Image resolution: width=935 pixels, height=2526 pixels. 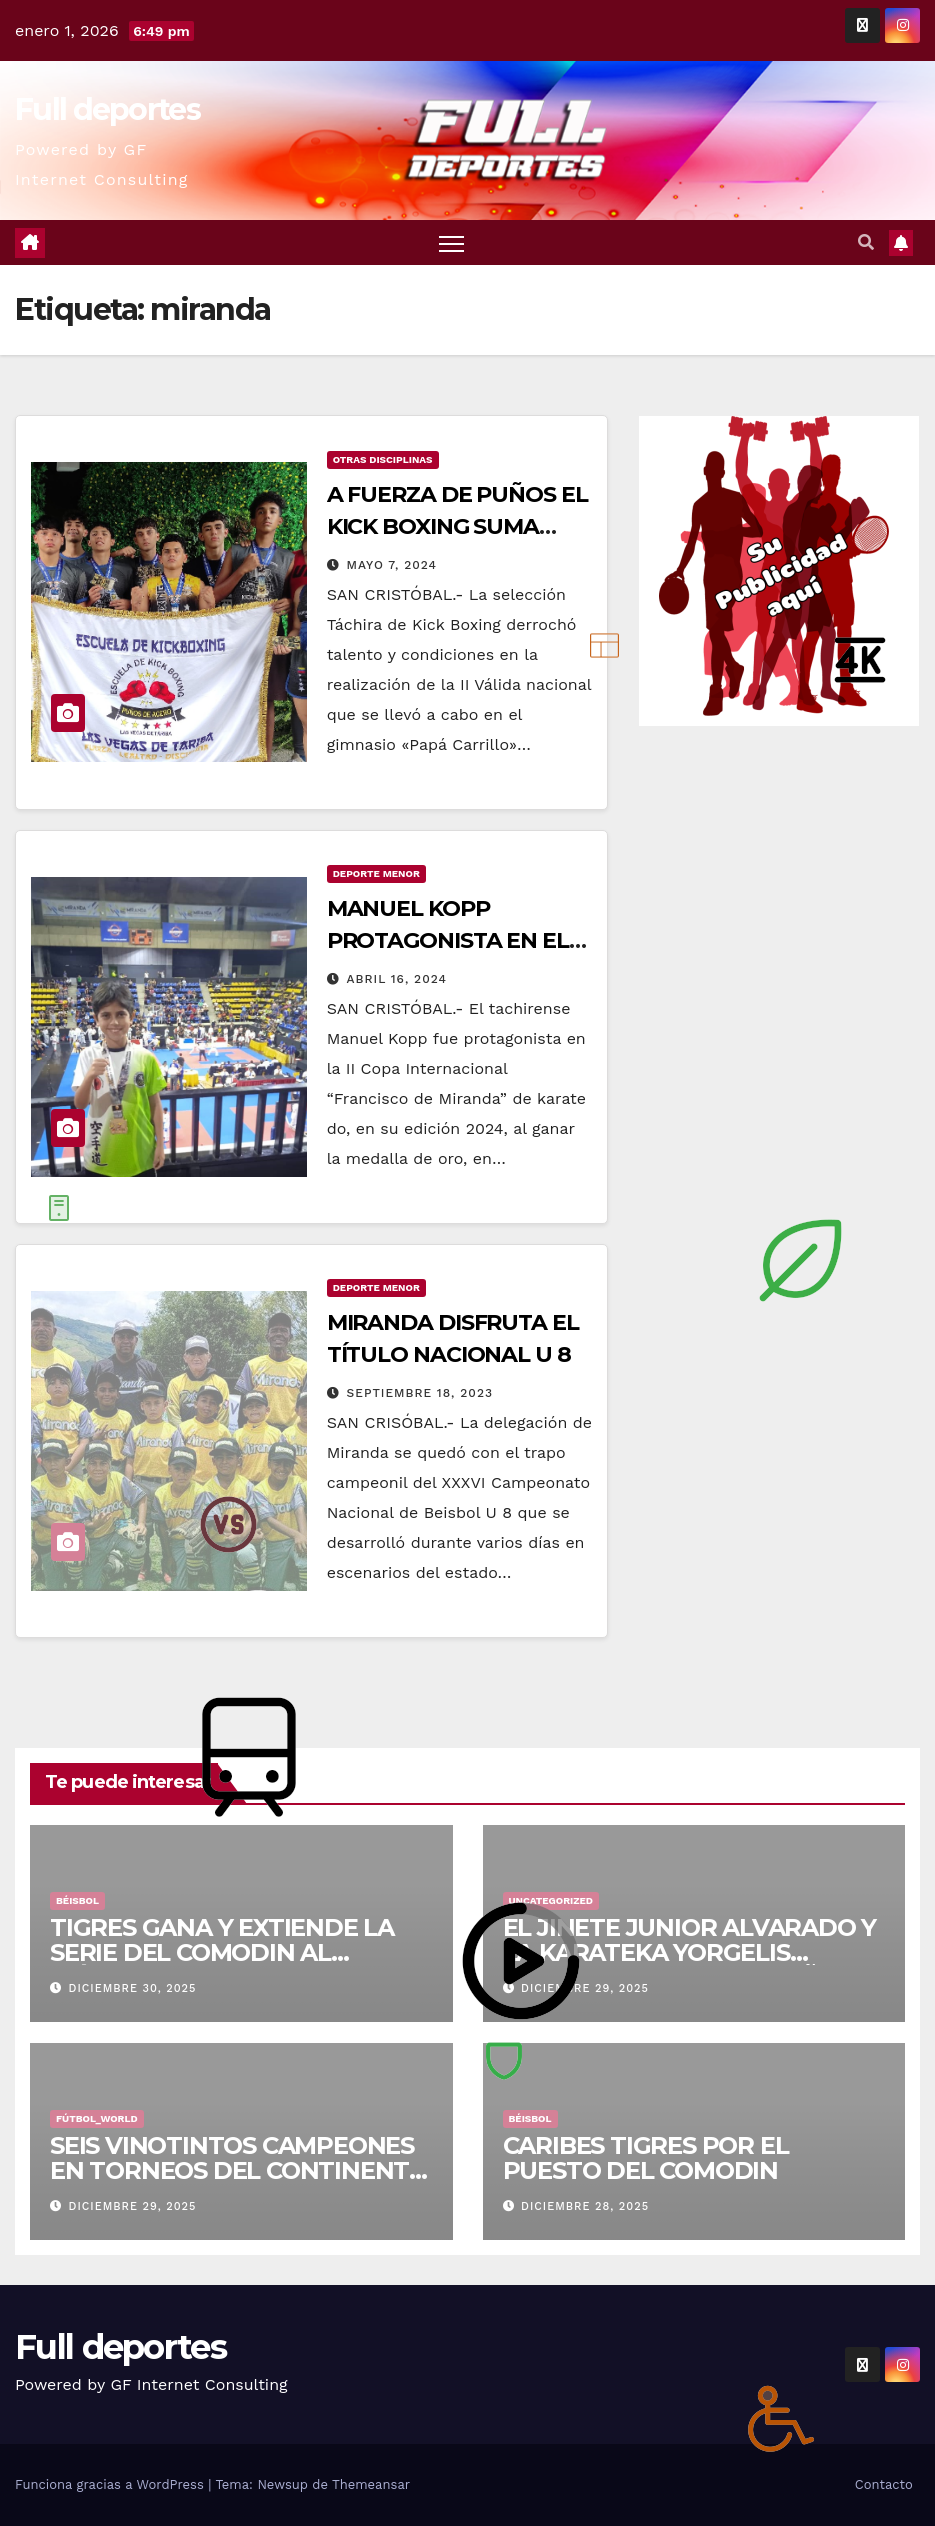 I want to click on access security or privacy settings, so click(x=504, y=2059).